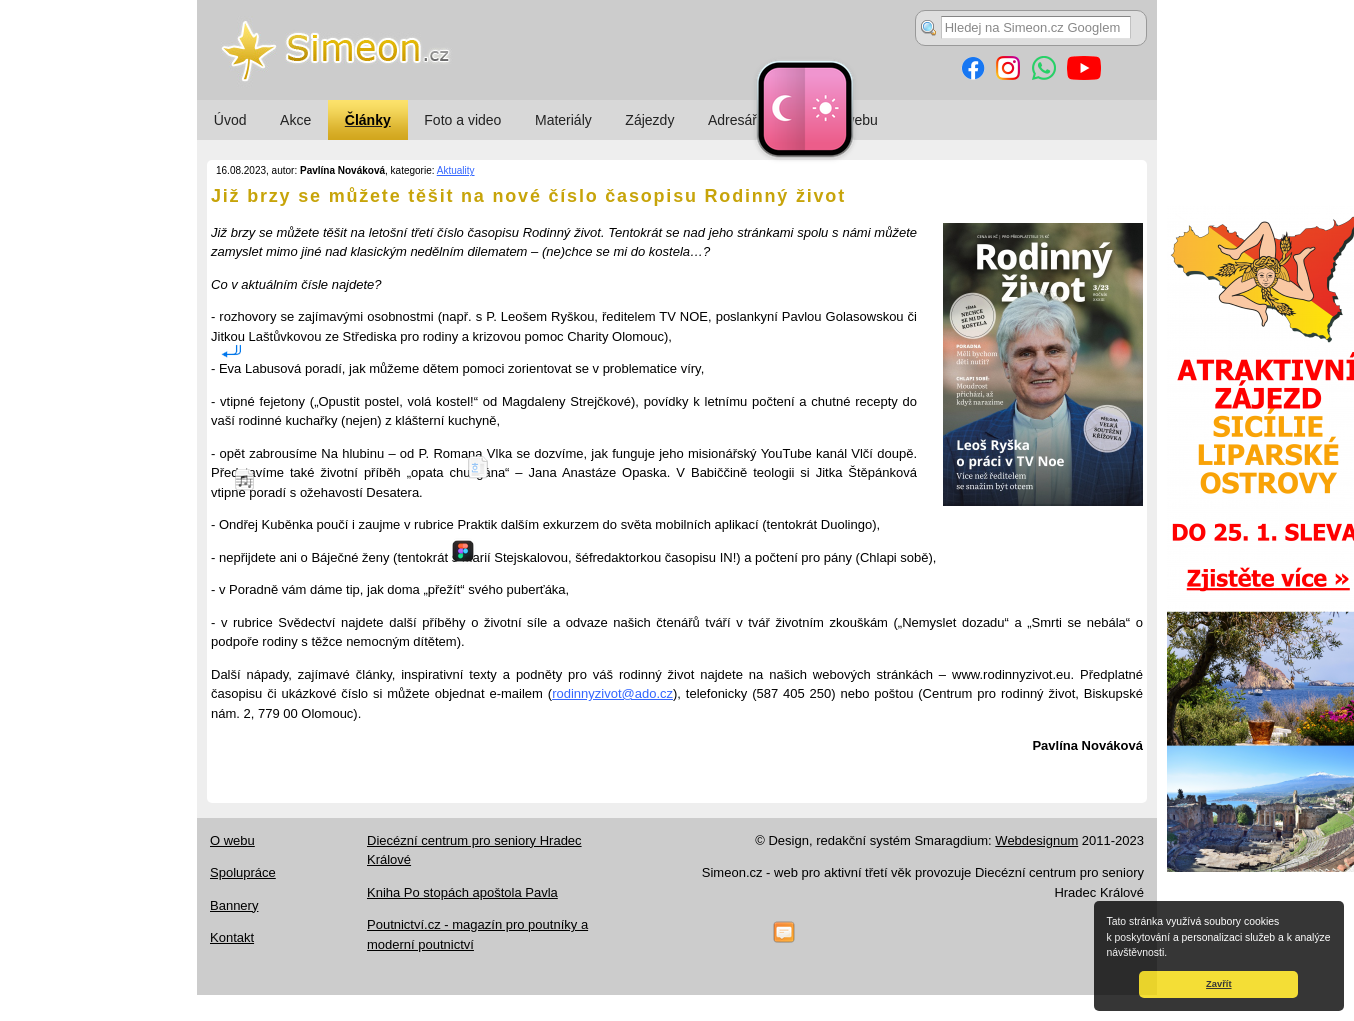 This screenshot has width=1354, height=1021. Describe the element at coordinates (805, 109) in the screenshot. I see `open dynamic wallpaper editor app` at that location.